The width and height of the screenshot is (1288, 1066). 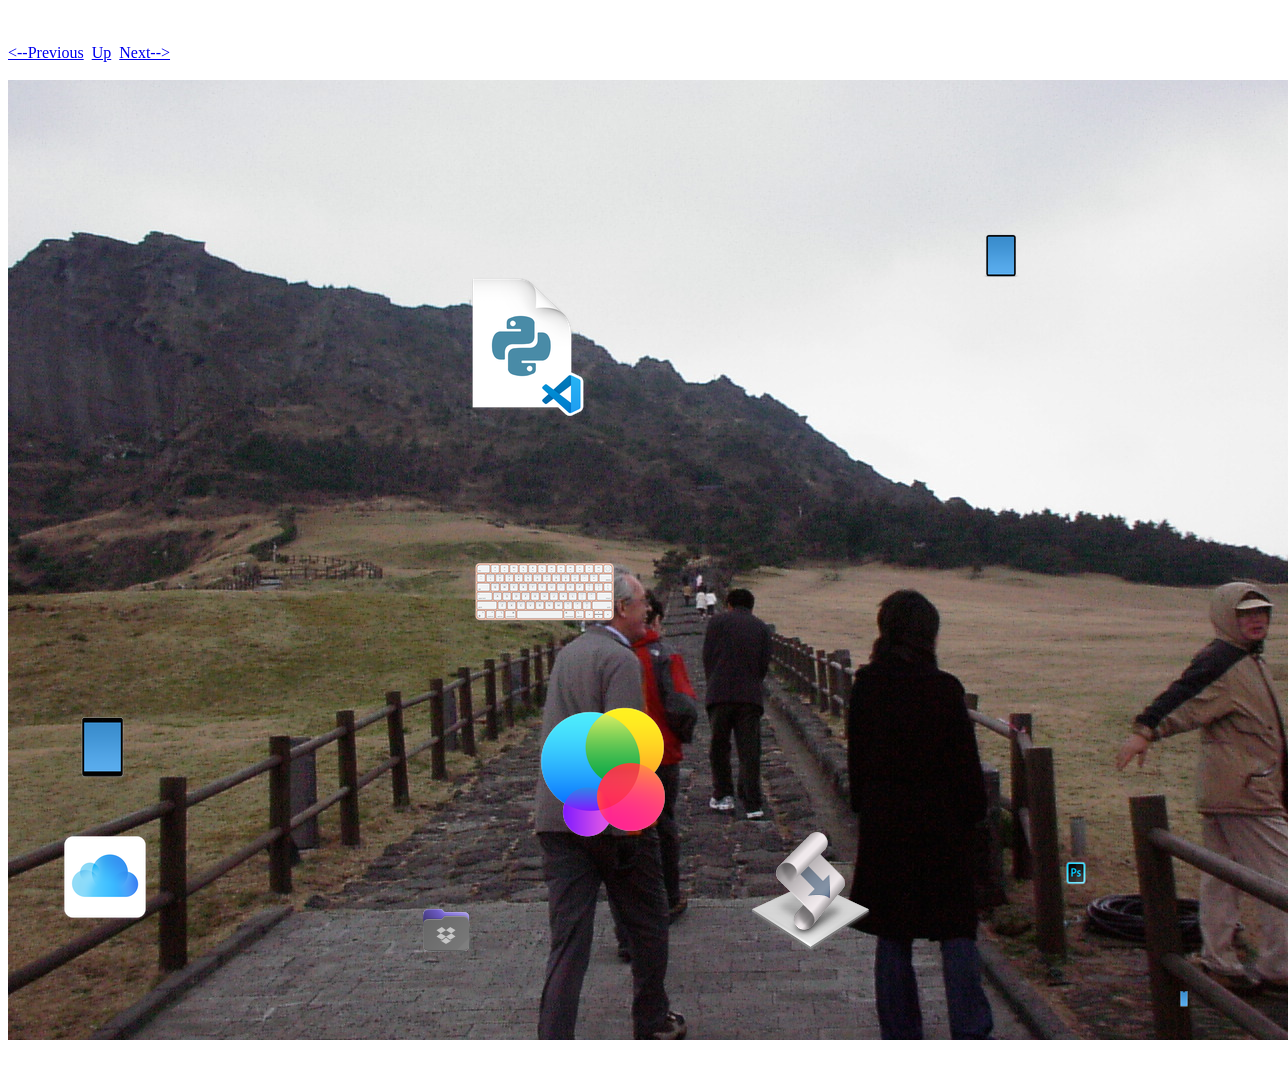 What do you see at coordinates (522, 346) in the screenshot?
I see `open a python file in visual studio code` at bounding box center [522, 346].